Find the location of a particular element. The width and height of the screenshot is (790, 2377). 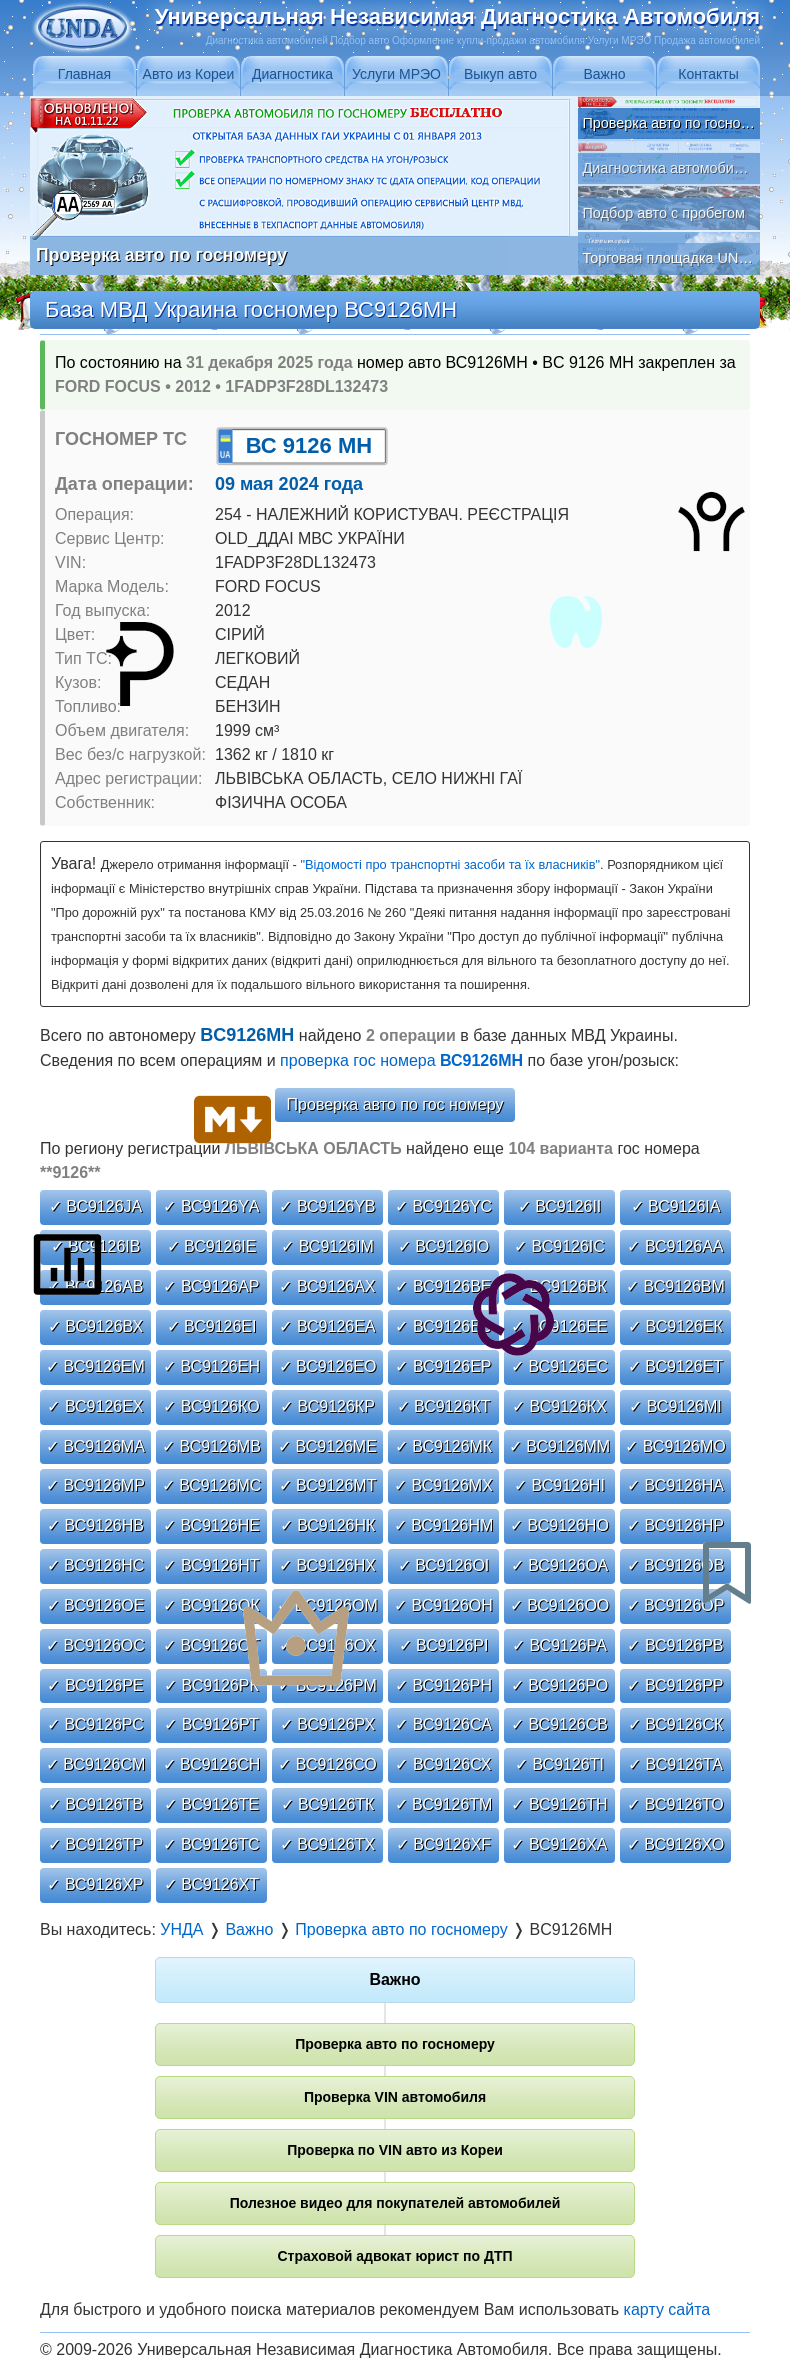

view analytics dashboard is located at coordinates (67, 1264).